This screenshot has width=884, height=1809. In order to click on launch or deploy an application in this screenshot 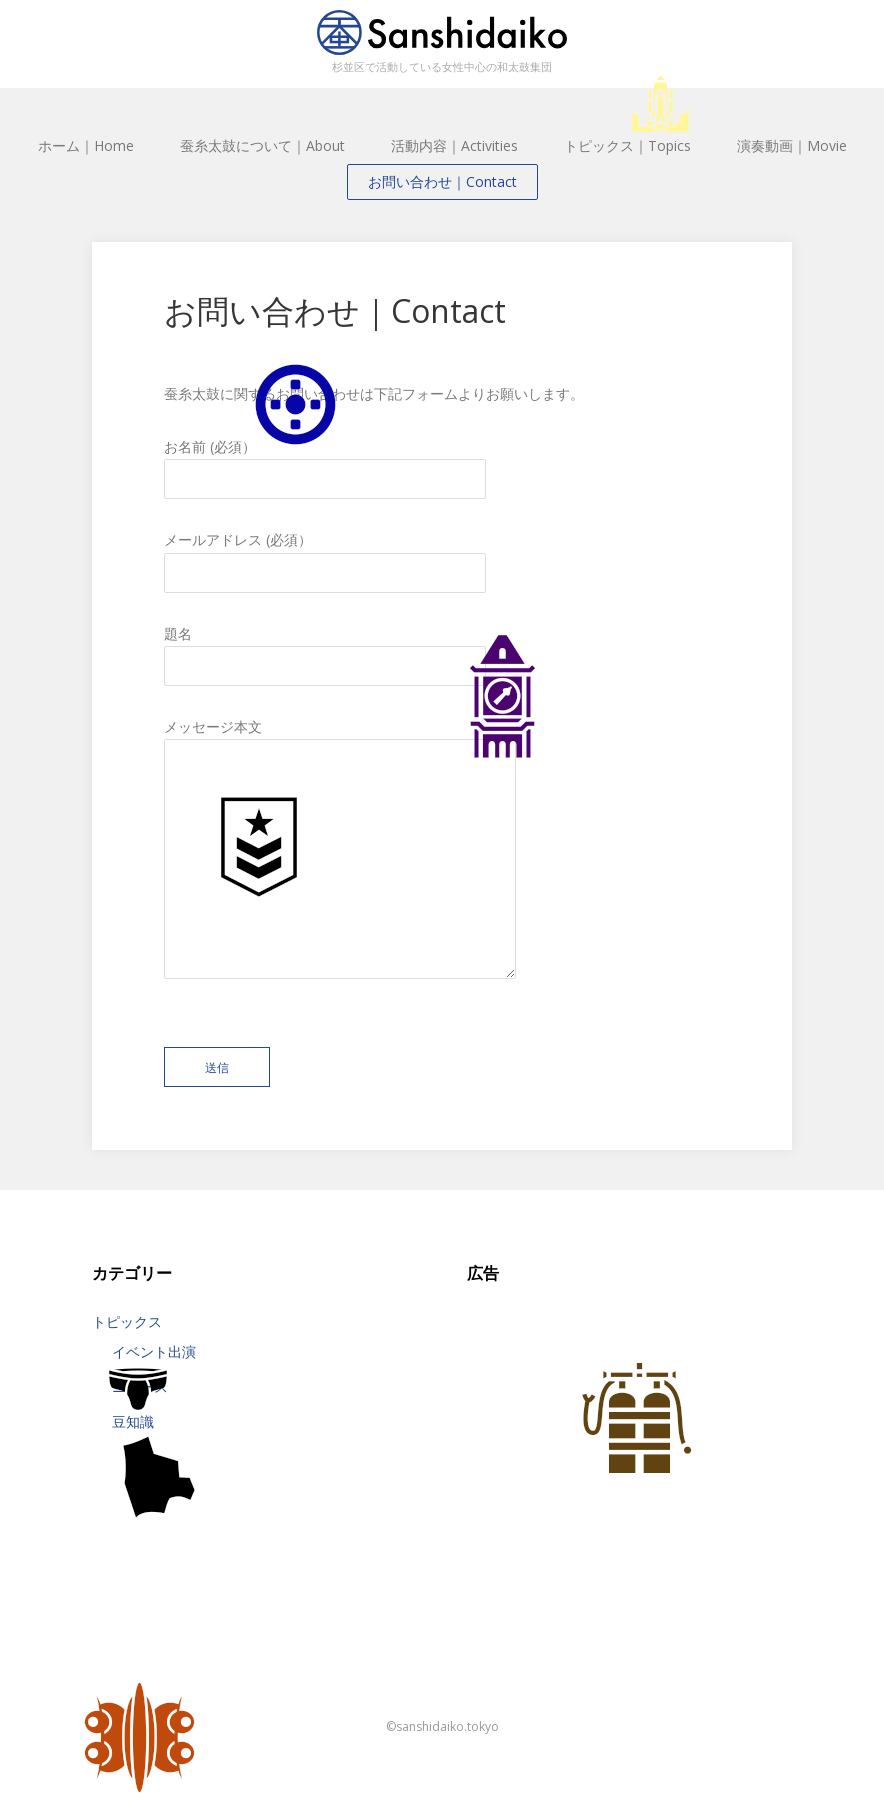, I will do `click(660, 103)`.